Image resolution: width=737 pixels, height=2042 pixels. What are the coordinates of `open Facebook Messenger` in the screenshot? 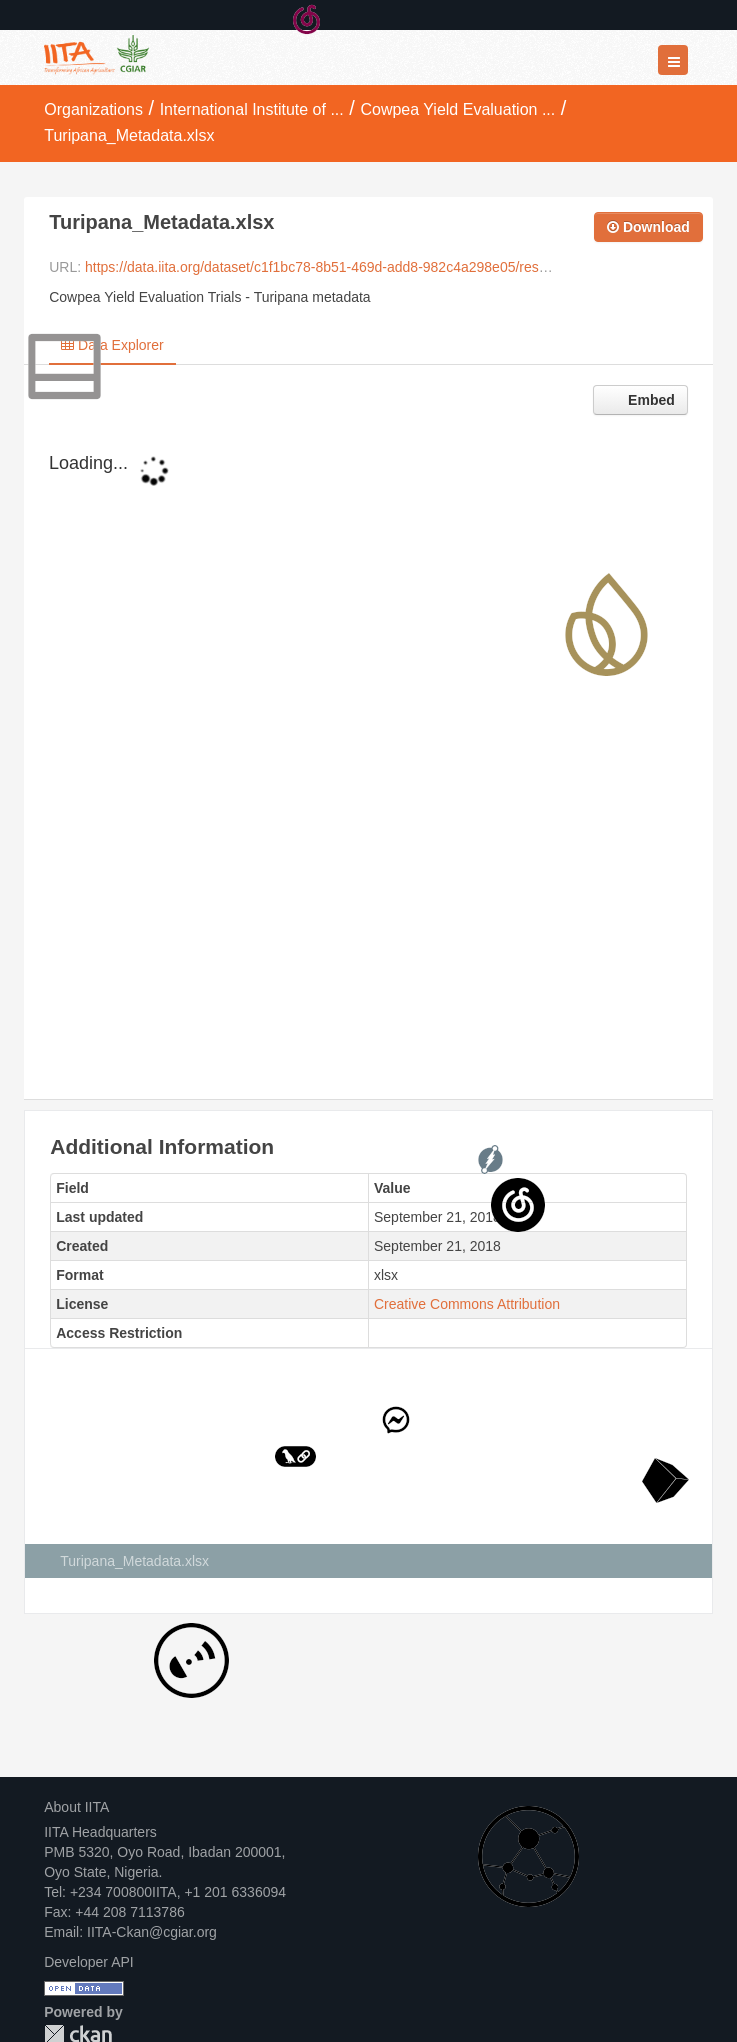 It's located at (396, 1420).